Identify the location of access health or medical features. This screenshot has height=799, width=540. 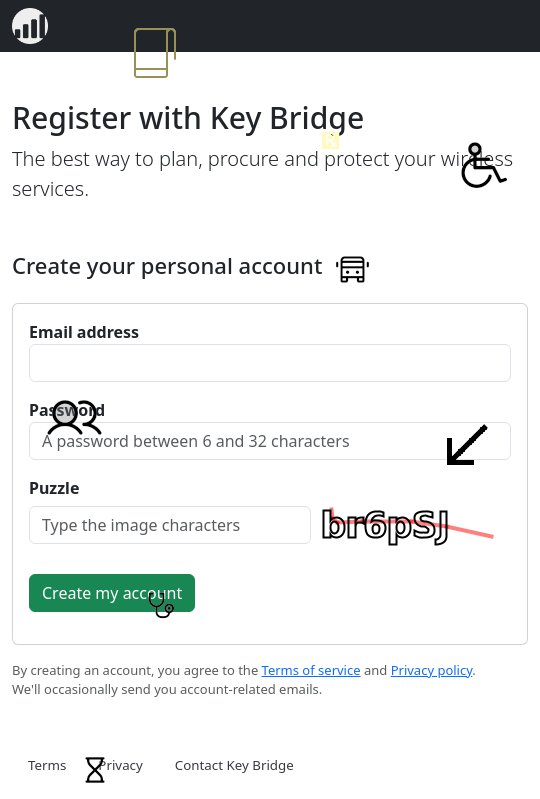
(159, 604).